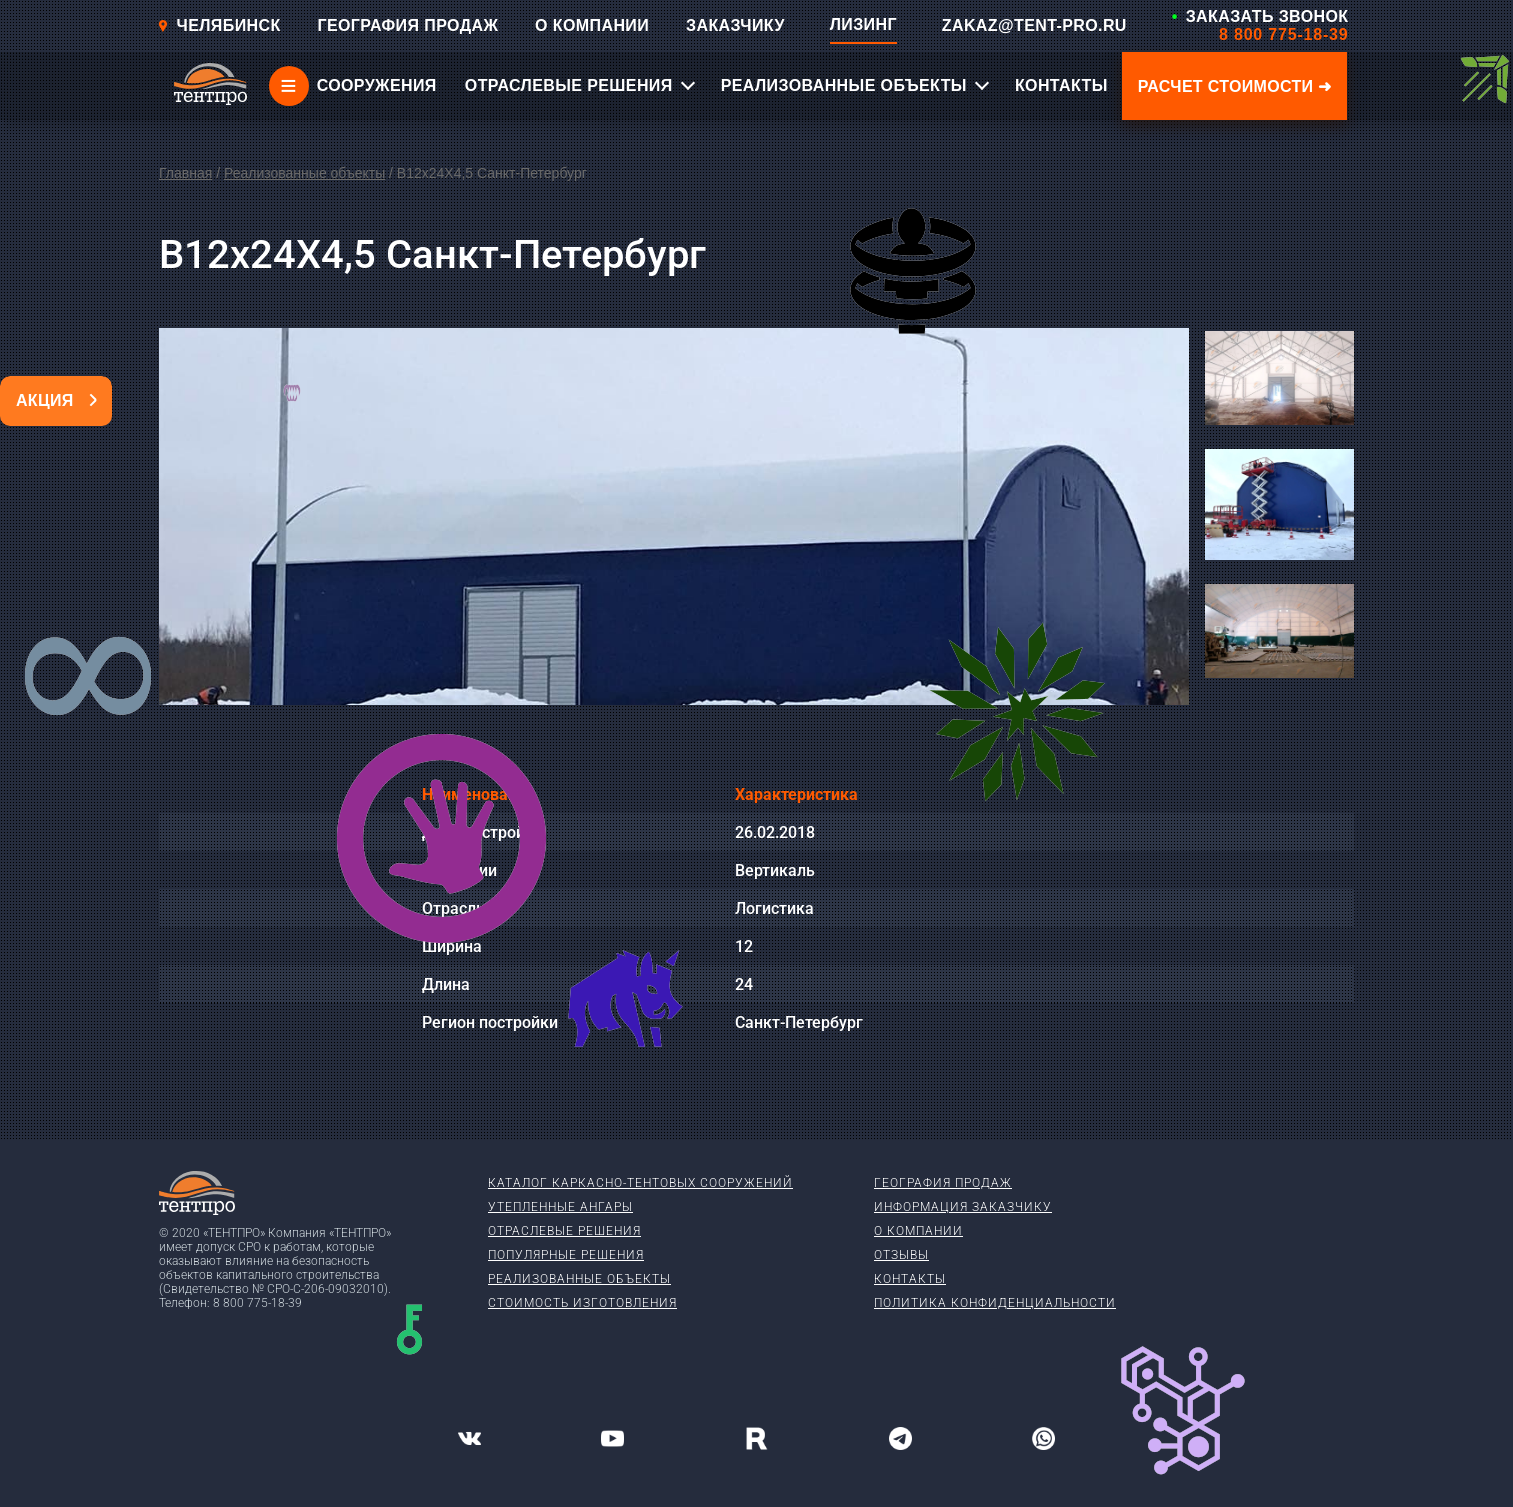 The height and width of the screenshot is (1507, 1513). What do you see at coordinates (441, 838) in the screenshot?
I see `indicates an interactive or usable item` at bounding box center [441, 838].